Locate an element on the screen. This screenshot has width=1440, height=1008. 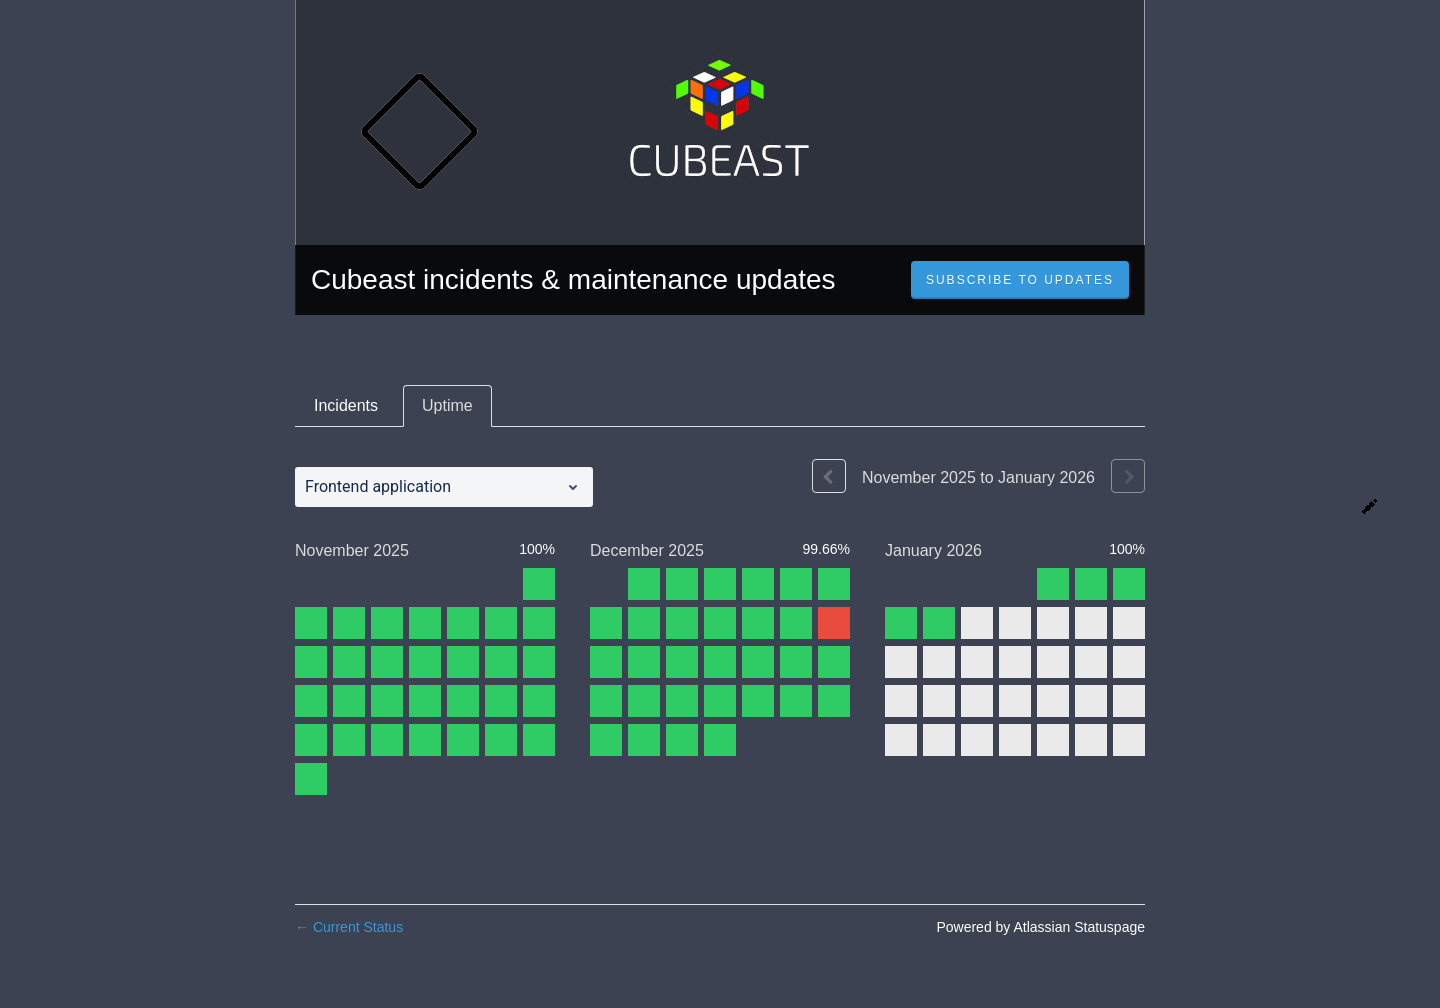
indicates premium or valuable content is located at coordinates (419, 131).